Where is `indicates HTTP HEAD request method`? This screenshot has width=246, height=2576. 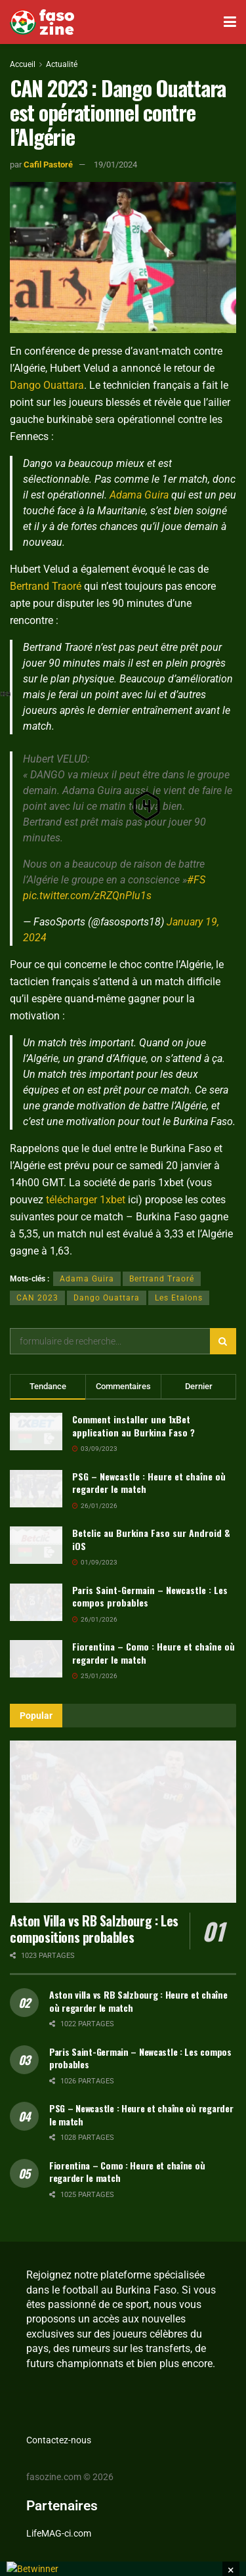 indicates HTTP HEAD request method is located at coordinates (5, 694).